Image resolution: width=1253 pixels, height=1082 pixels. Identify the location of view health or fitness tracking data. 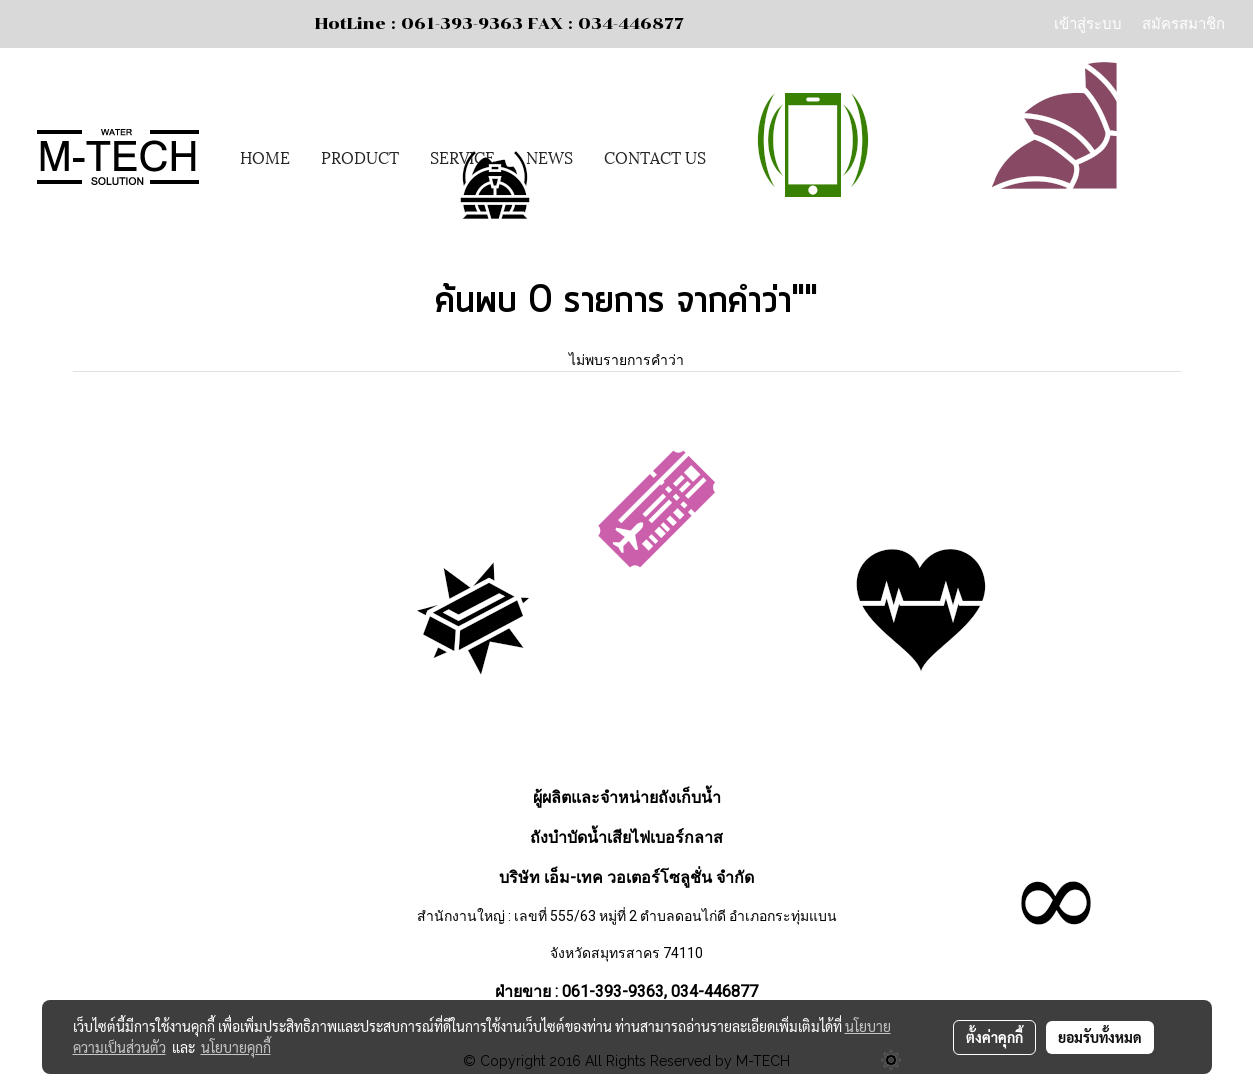
(920, 610).